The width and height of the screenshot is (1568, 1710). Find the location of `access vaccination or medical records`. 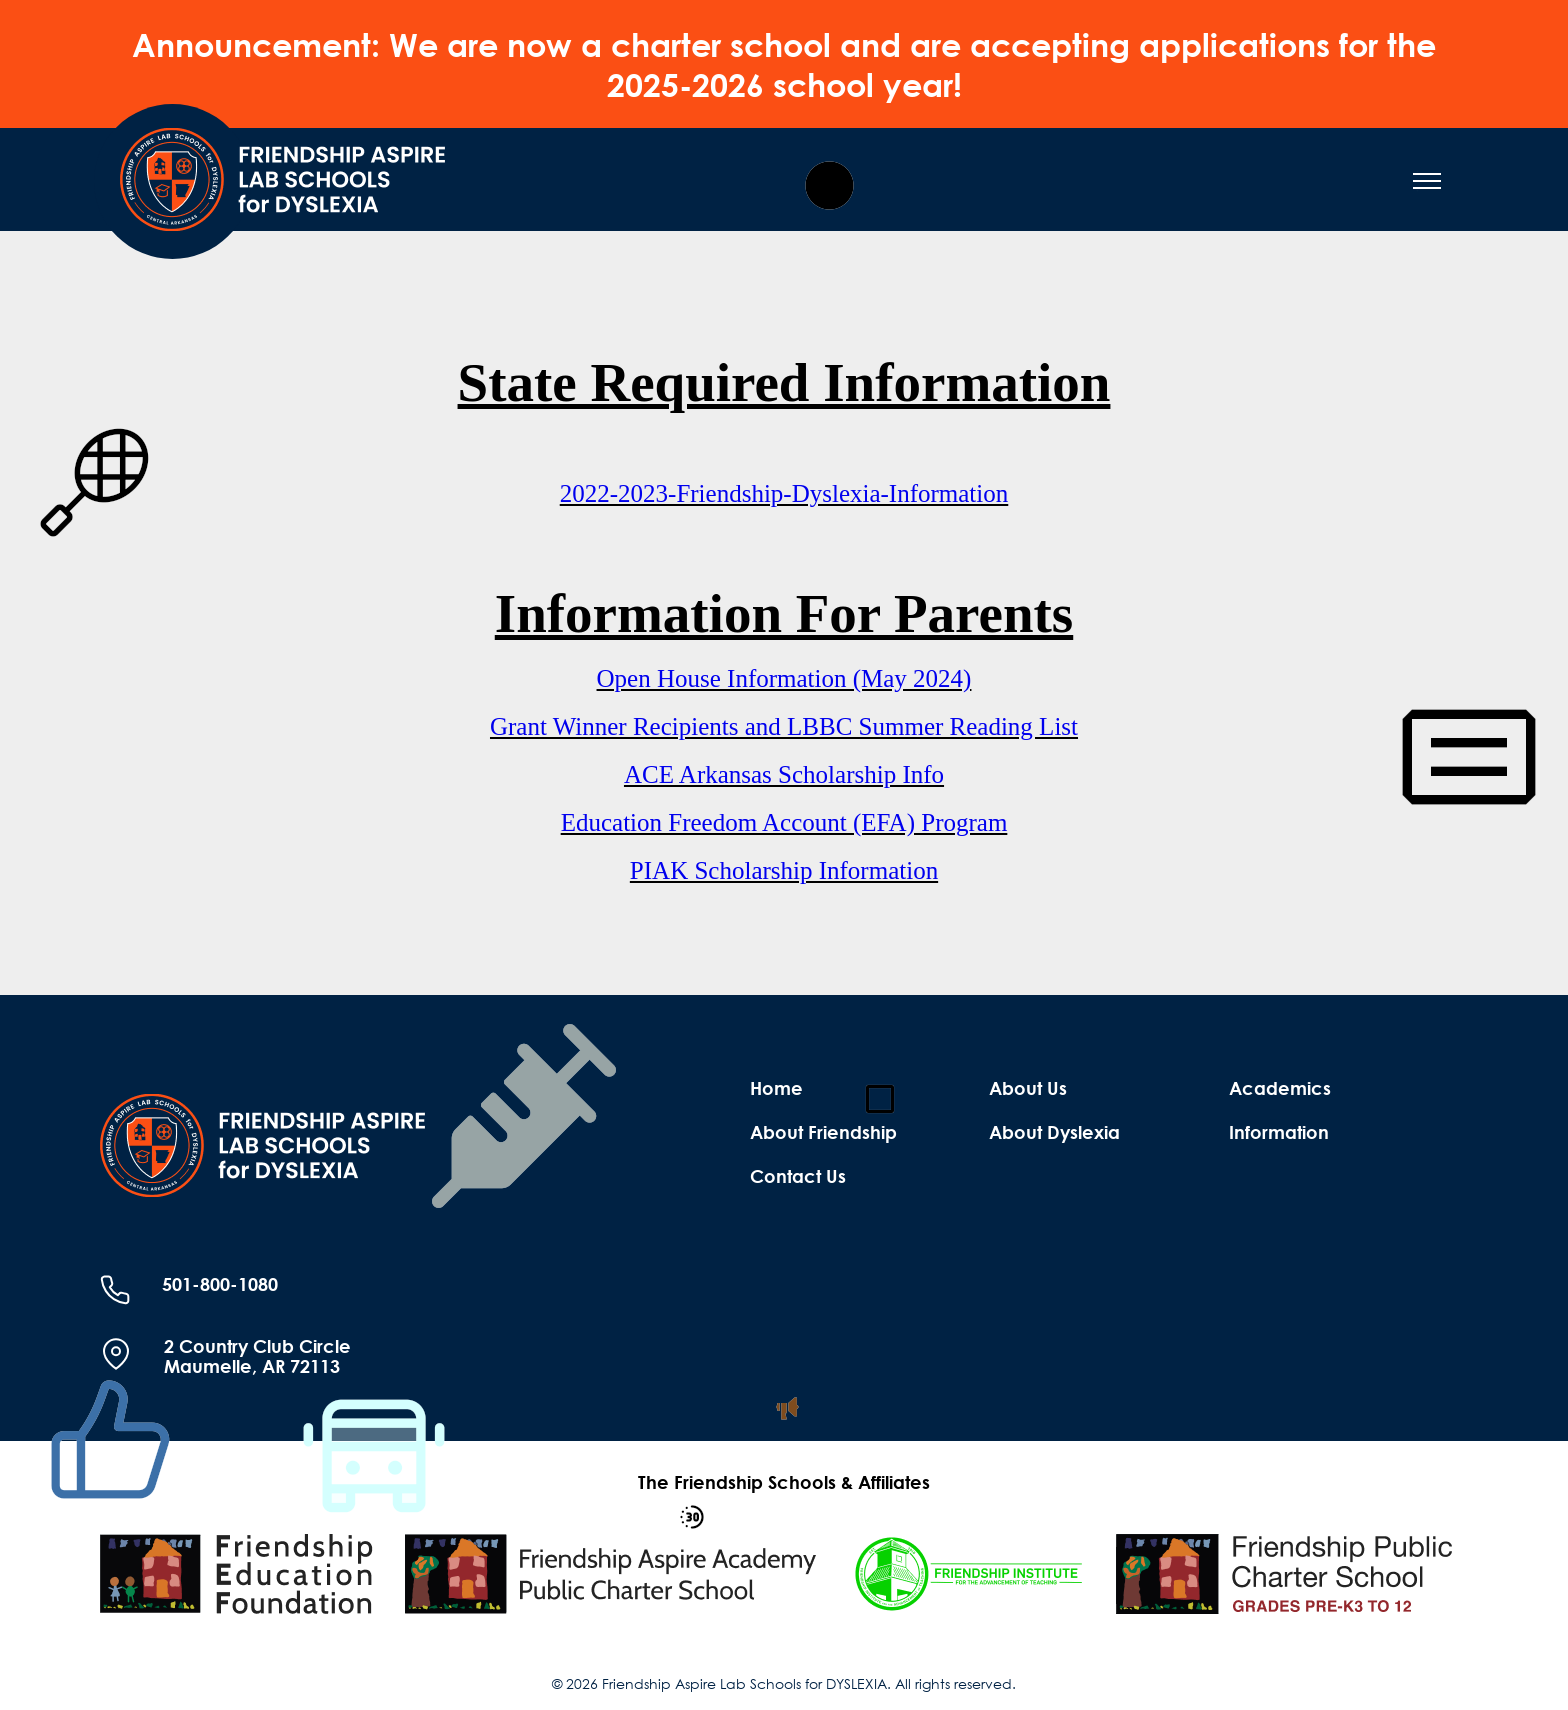

access vaccination or medical records is located at coordinates (524, 1116).